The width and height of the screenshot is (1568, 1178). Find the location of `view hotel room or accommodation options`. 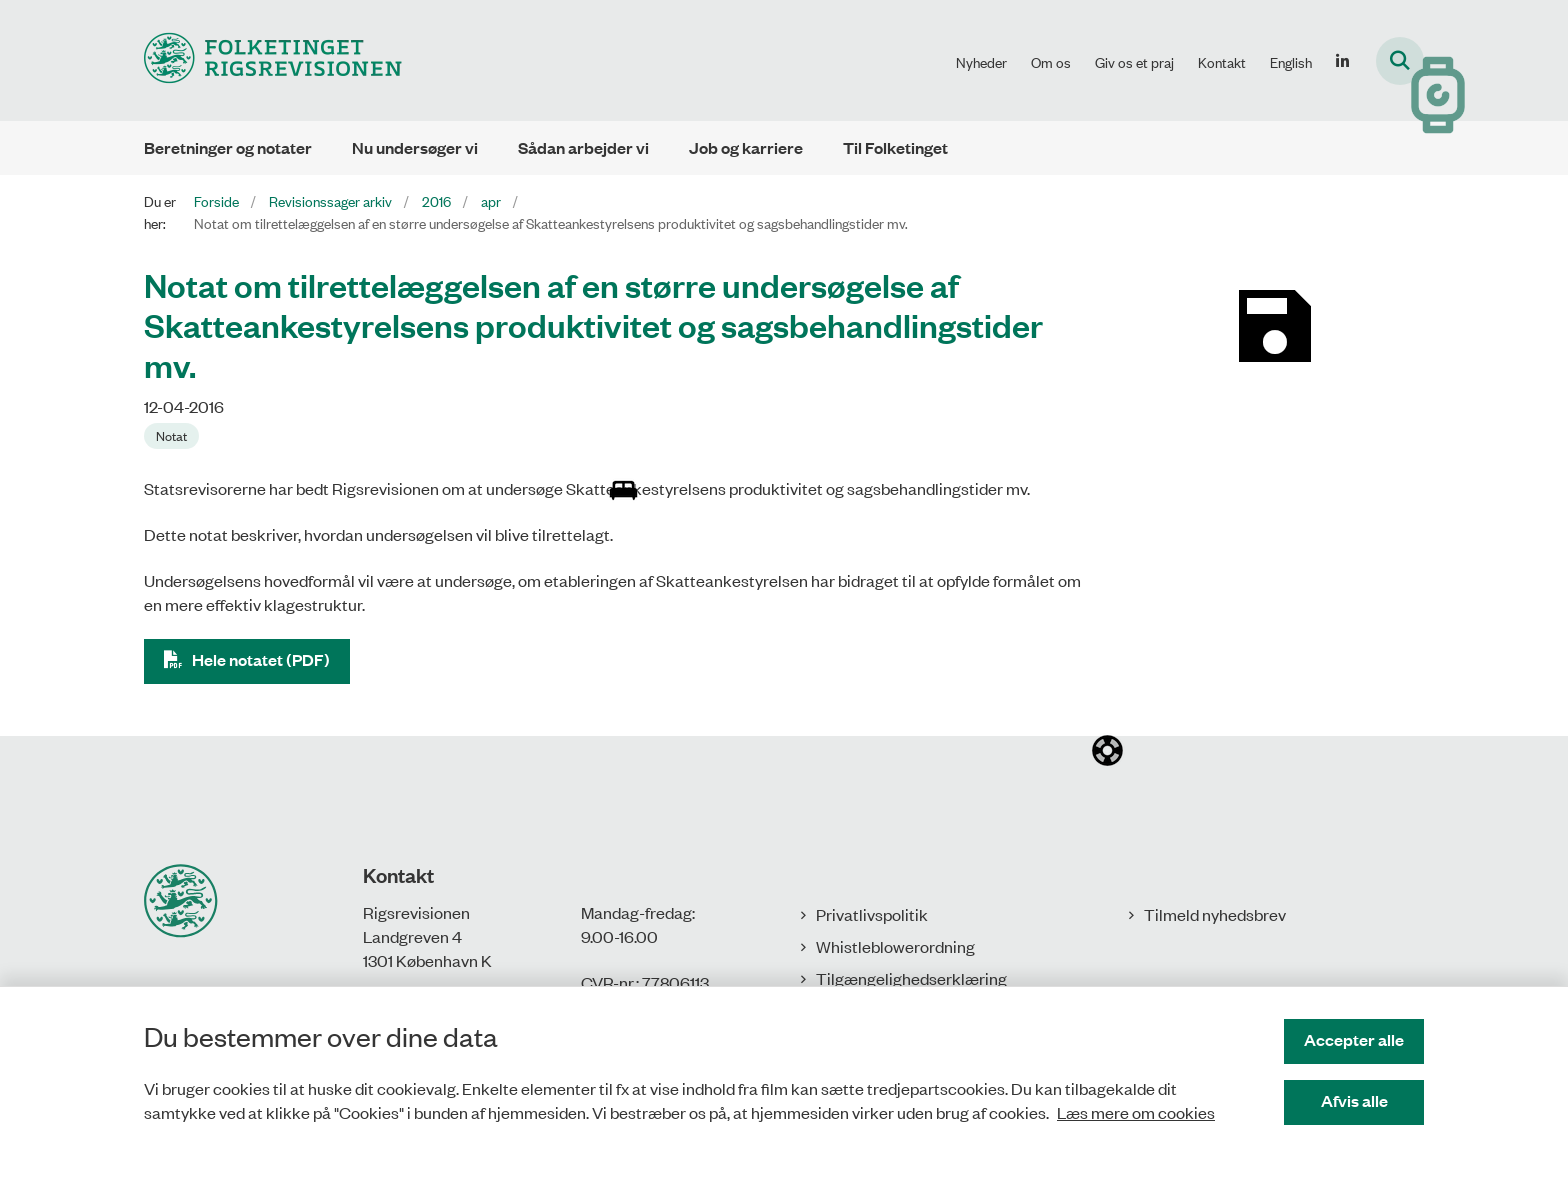

view hotel room or accommodation options is located at coordinates (623, 490).